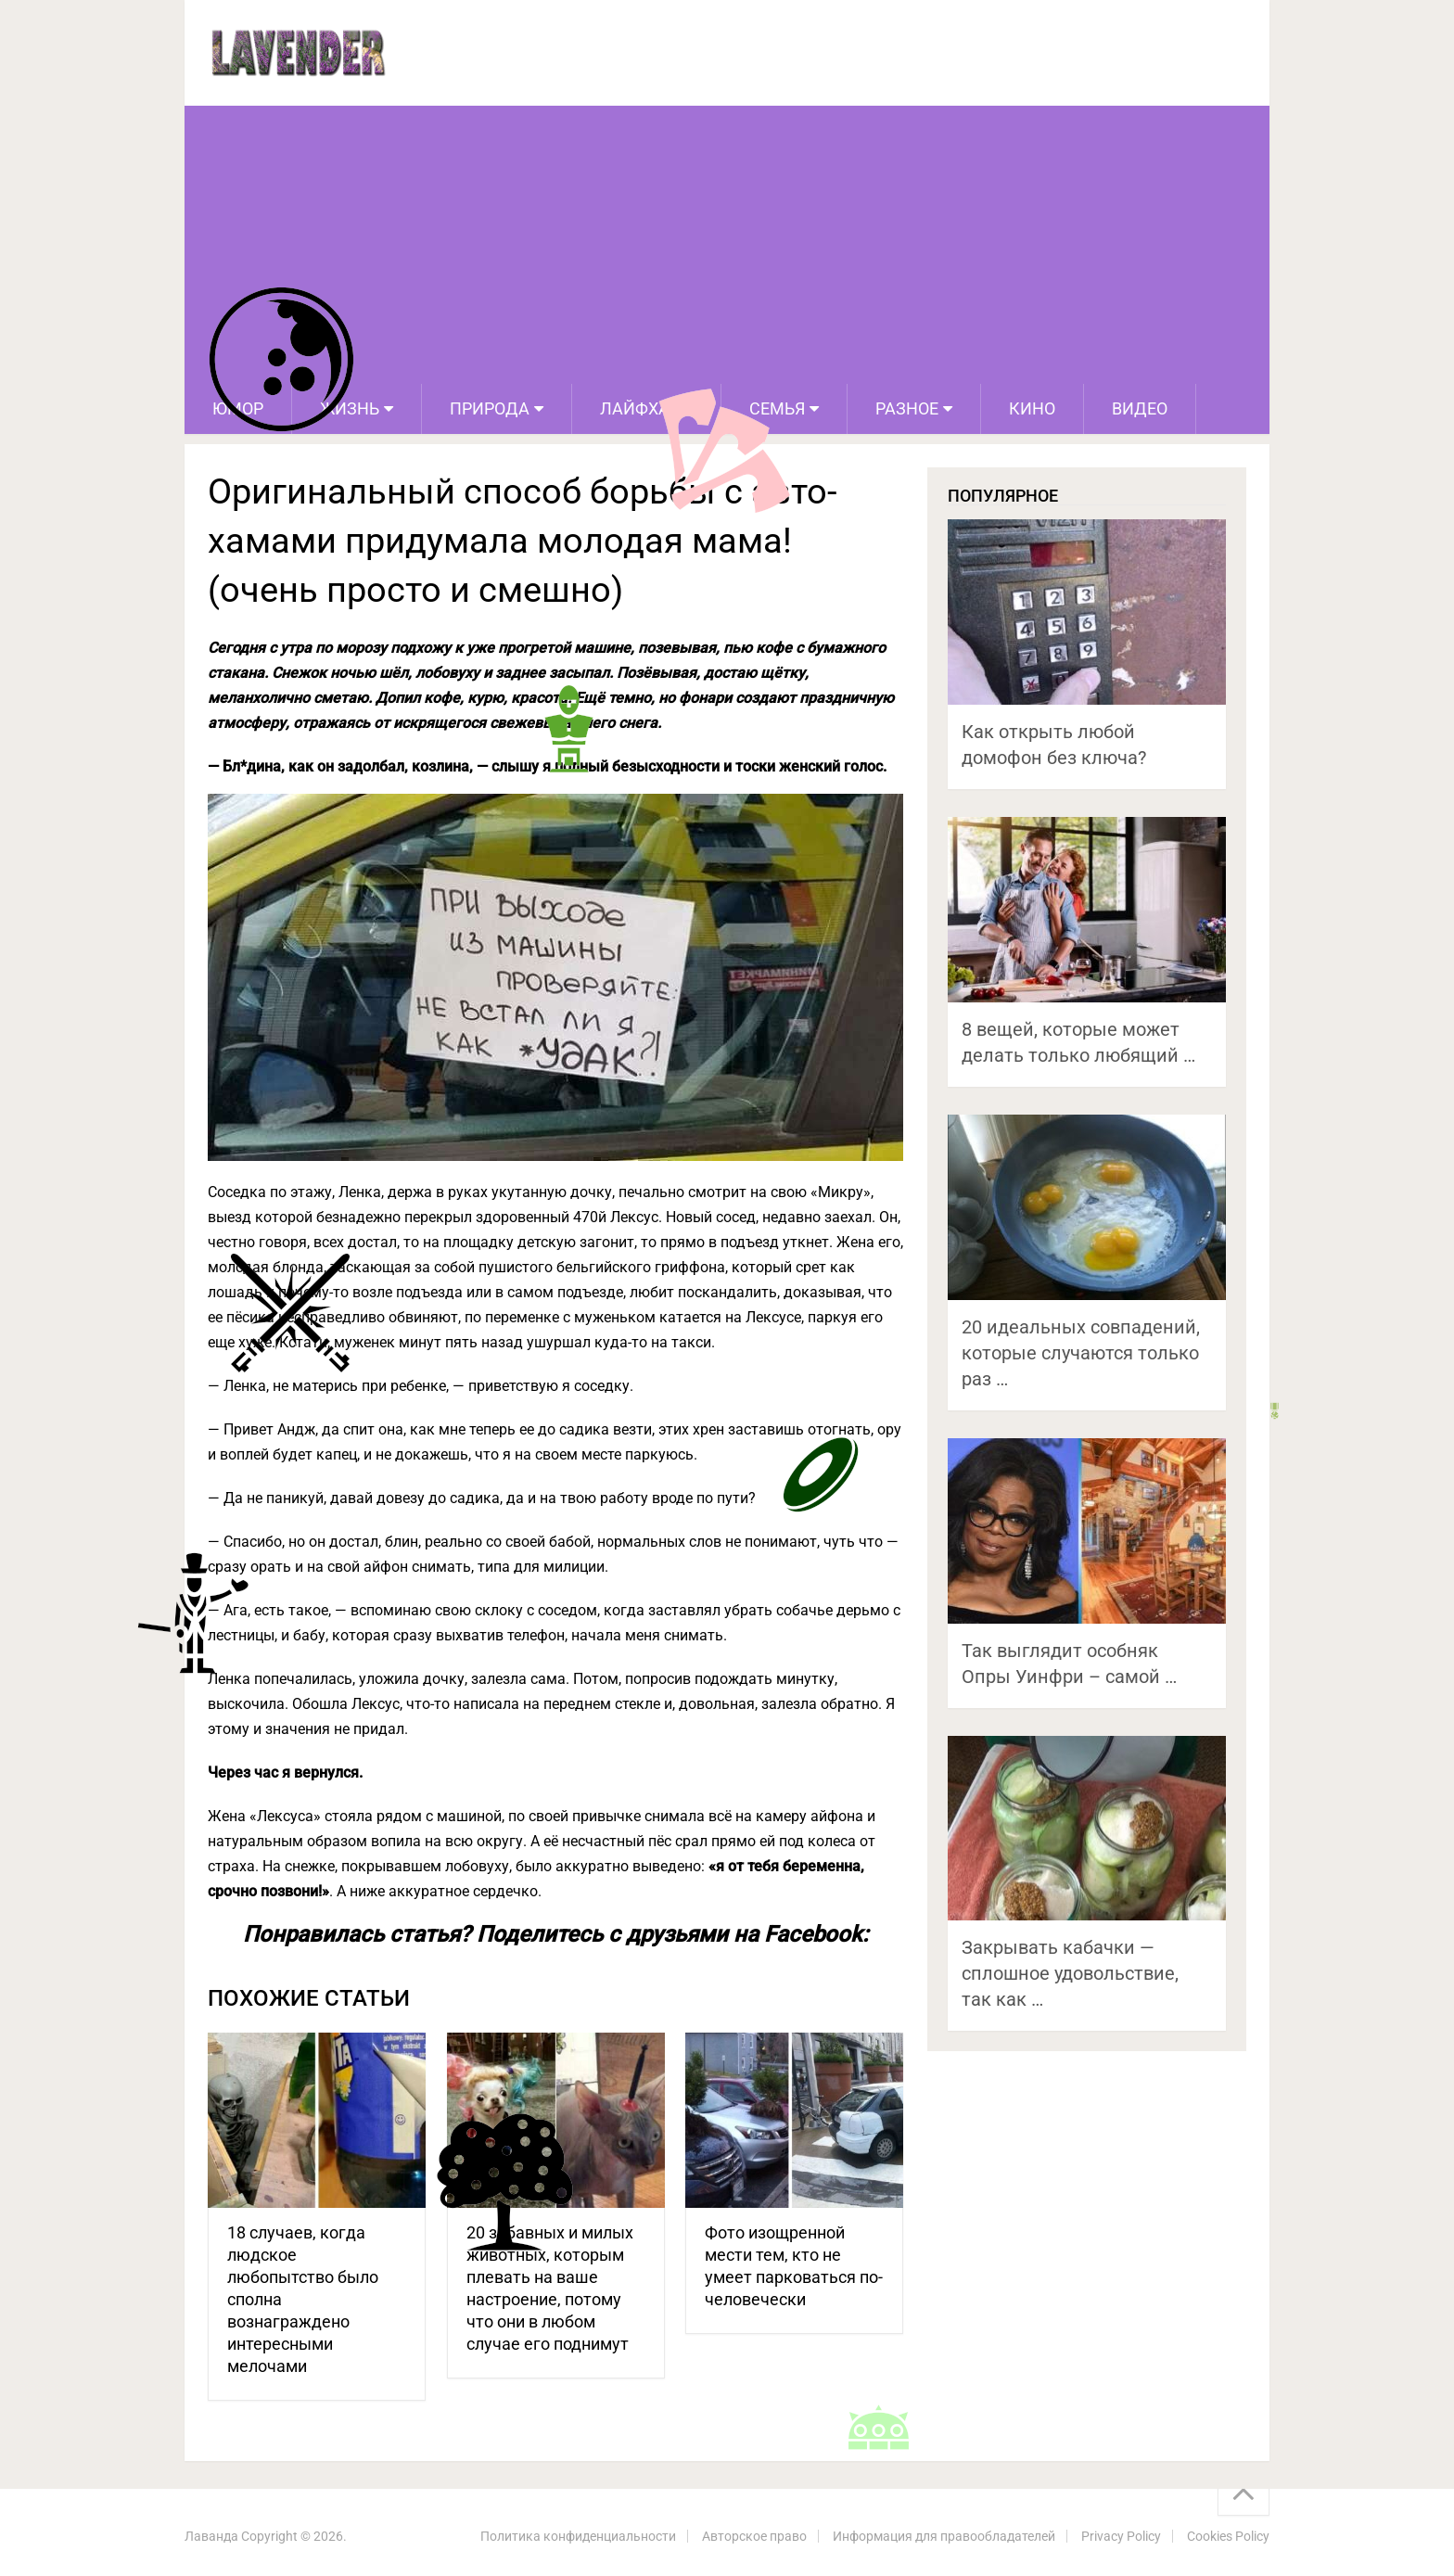  What do you see at coordinates (821, 1474) in the screenshot?
I see `play a frisbee or disc golf game` at bounding box center [821, 1474].